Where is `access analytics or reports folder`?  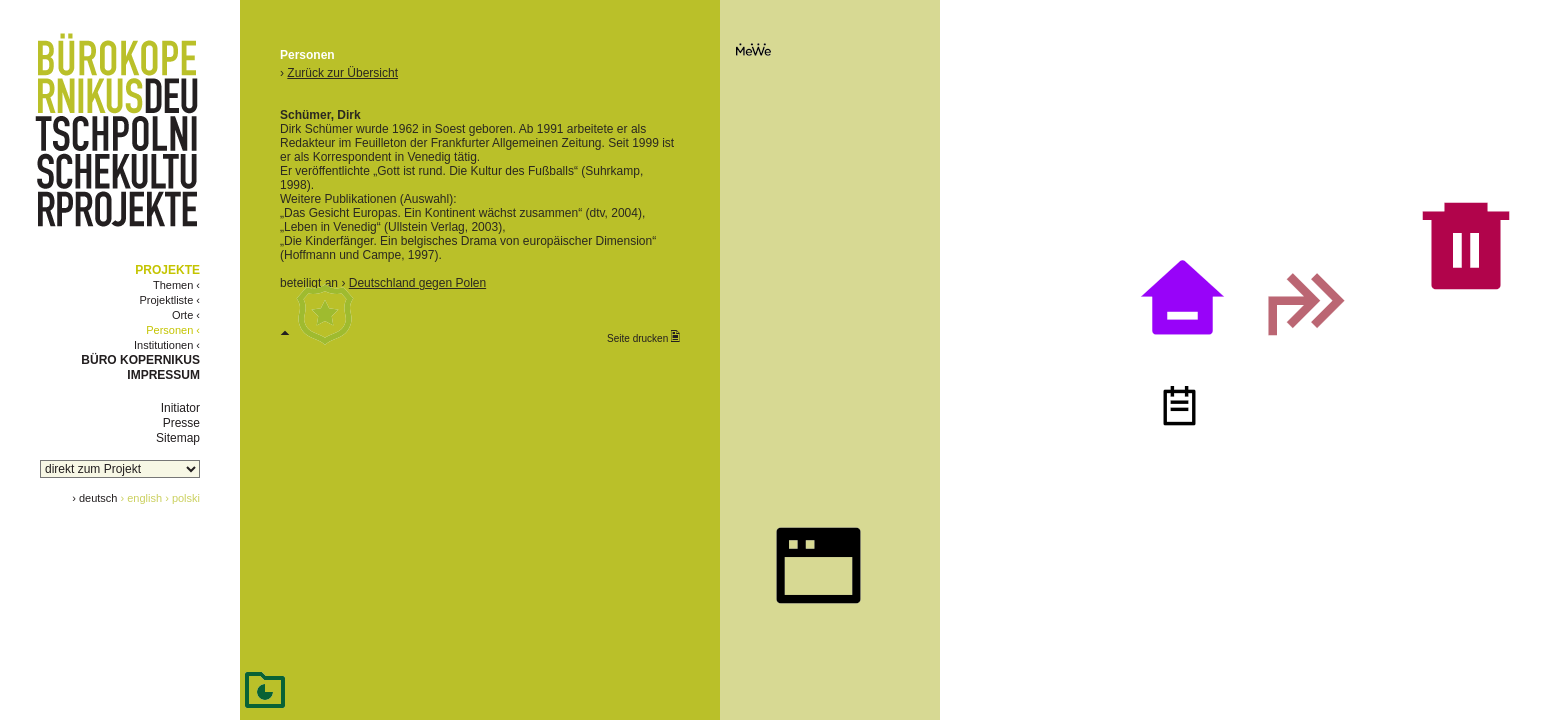 access analytics or reports folder is located at coordinates (265, 690).